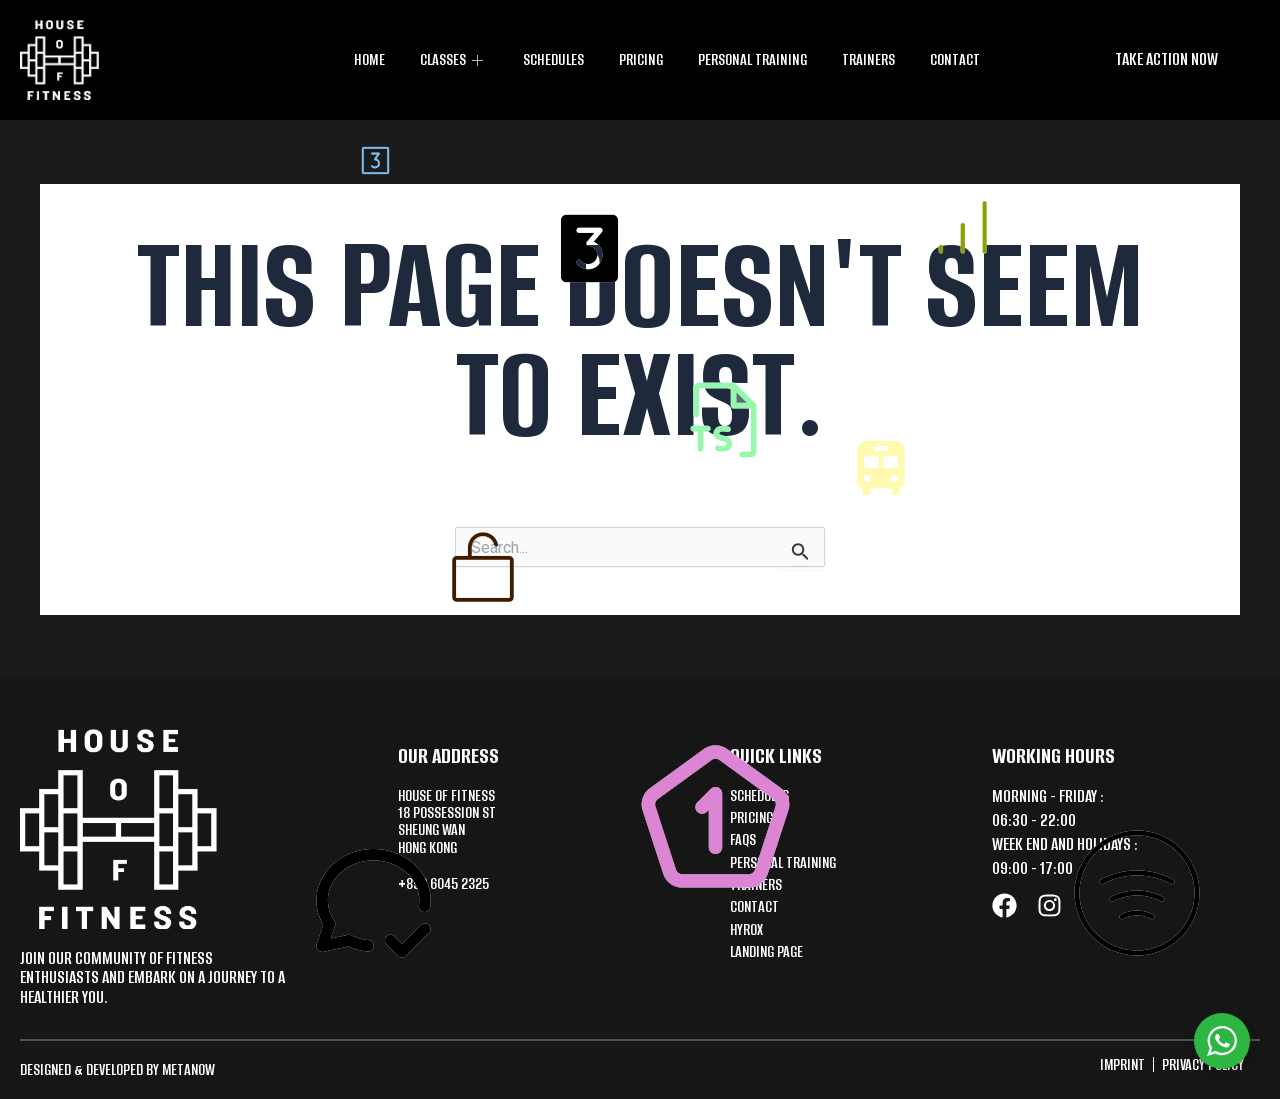 The image size is (1280, 1099). Describe the element at coordinates (989, 212) in the screenshot. I see `indicates medium cellular signal strength` at that location.